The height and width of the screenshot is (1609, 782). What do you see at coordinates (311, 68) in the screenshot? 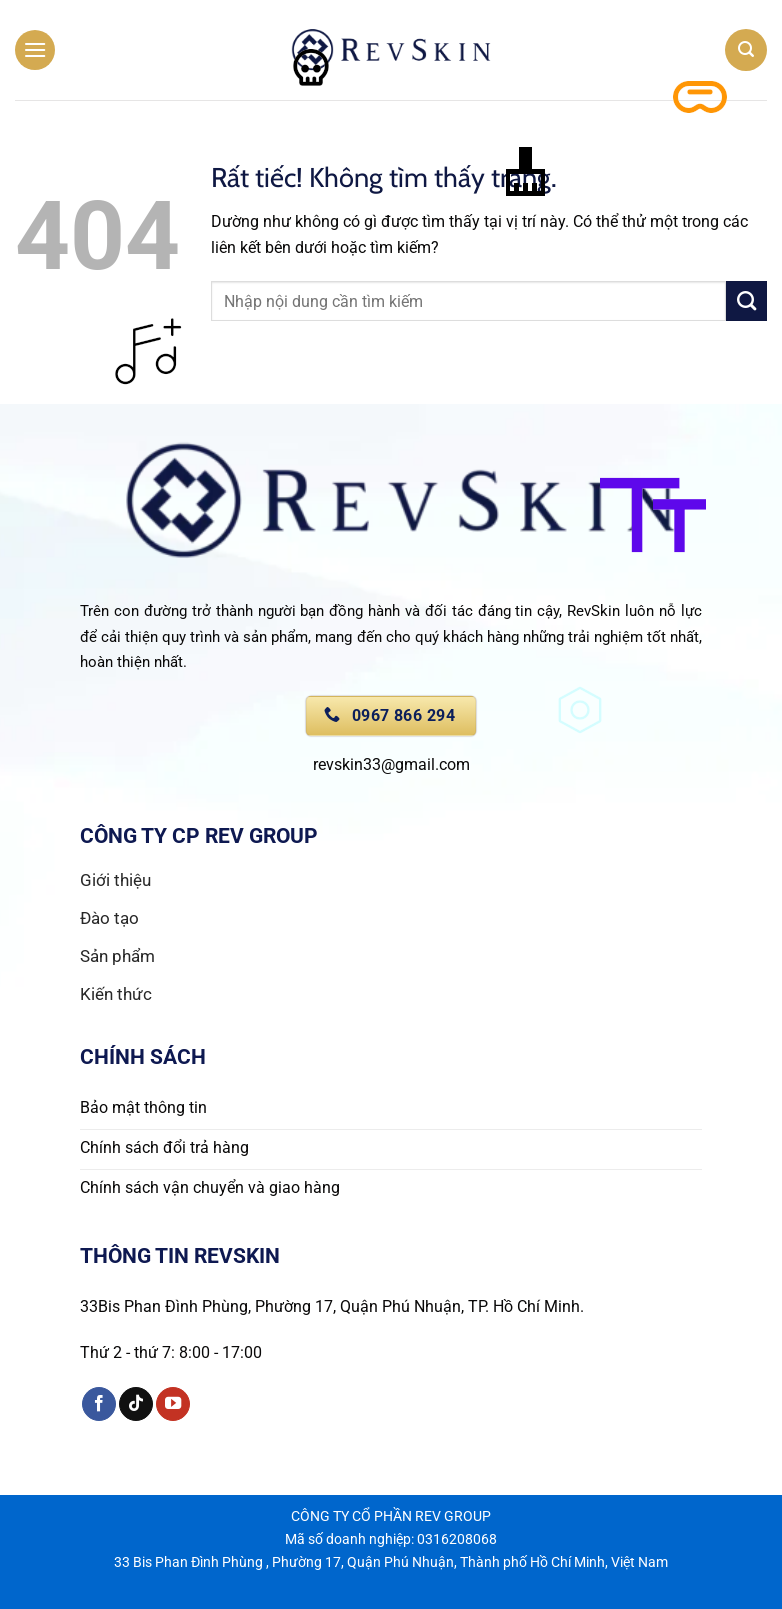
I see `indicates danger or hazardous content` at bounding box center [311, 68].